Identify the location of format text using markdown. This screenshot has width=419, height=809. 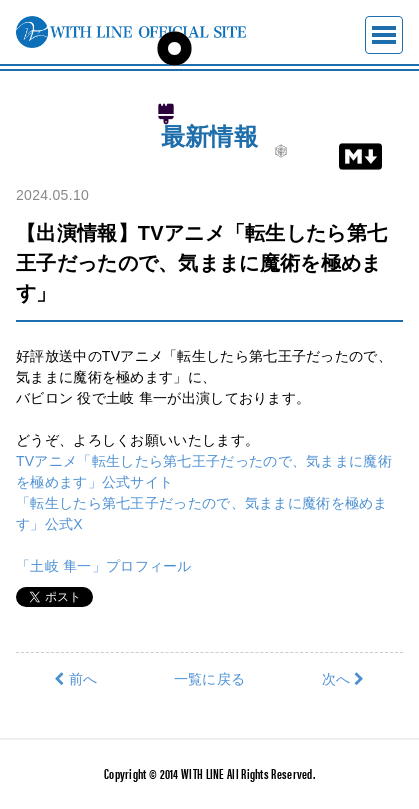
(360, 156).